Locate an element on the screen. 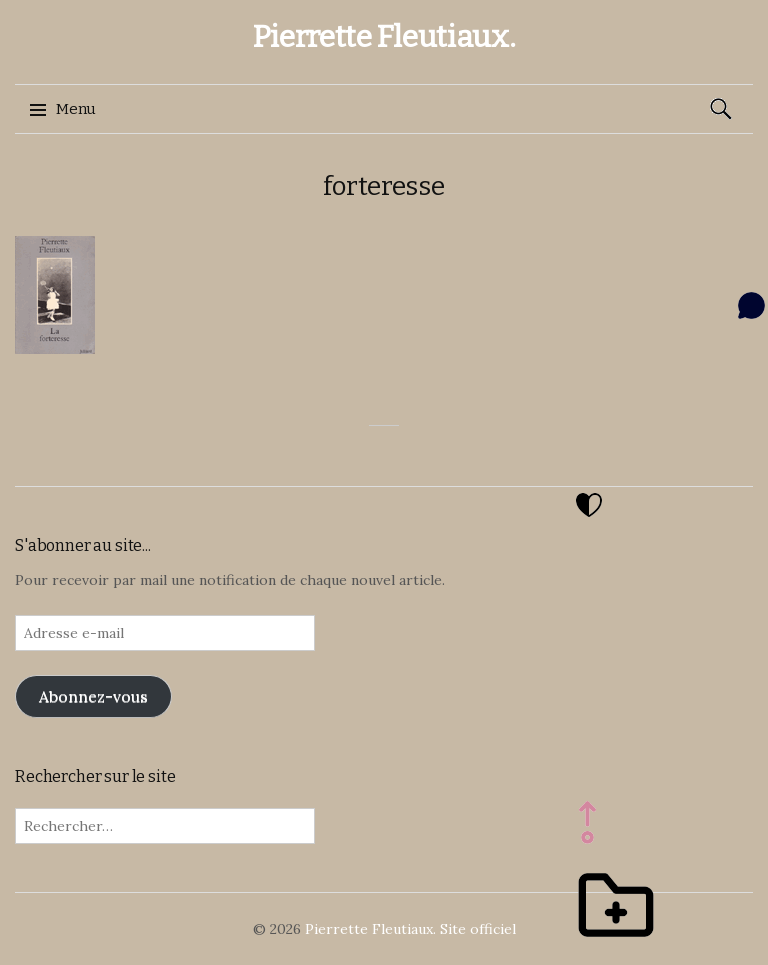 This screenshot has height=965, width=768. open chat or messaging is located at coordinates (751, 305).